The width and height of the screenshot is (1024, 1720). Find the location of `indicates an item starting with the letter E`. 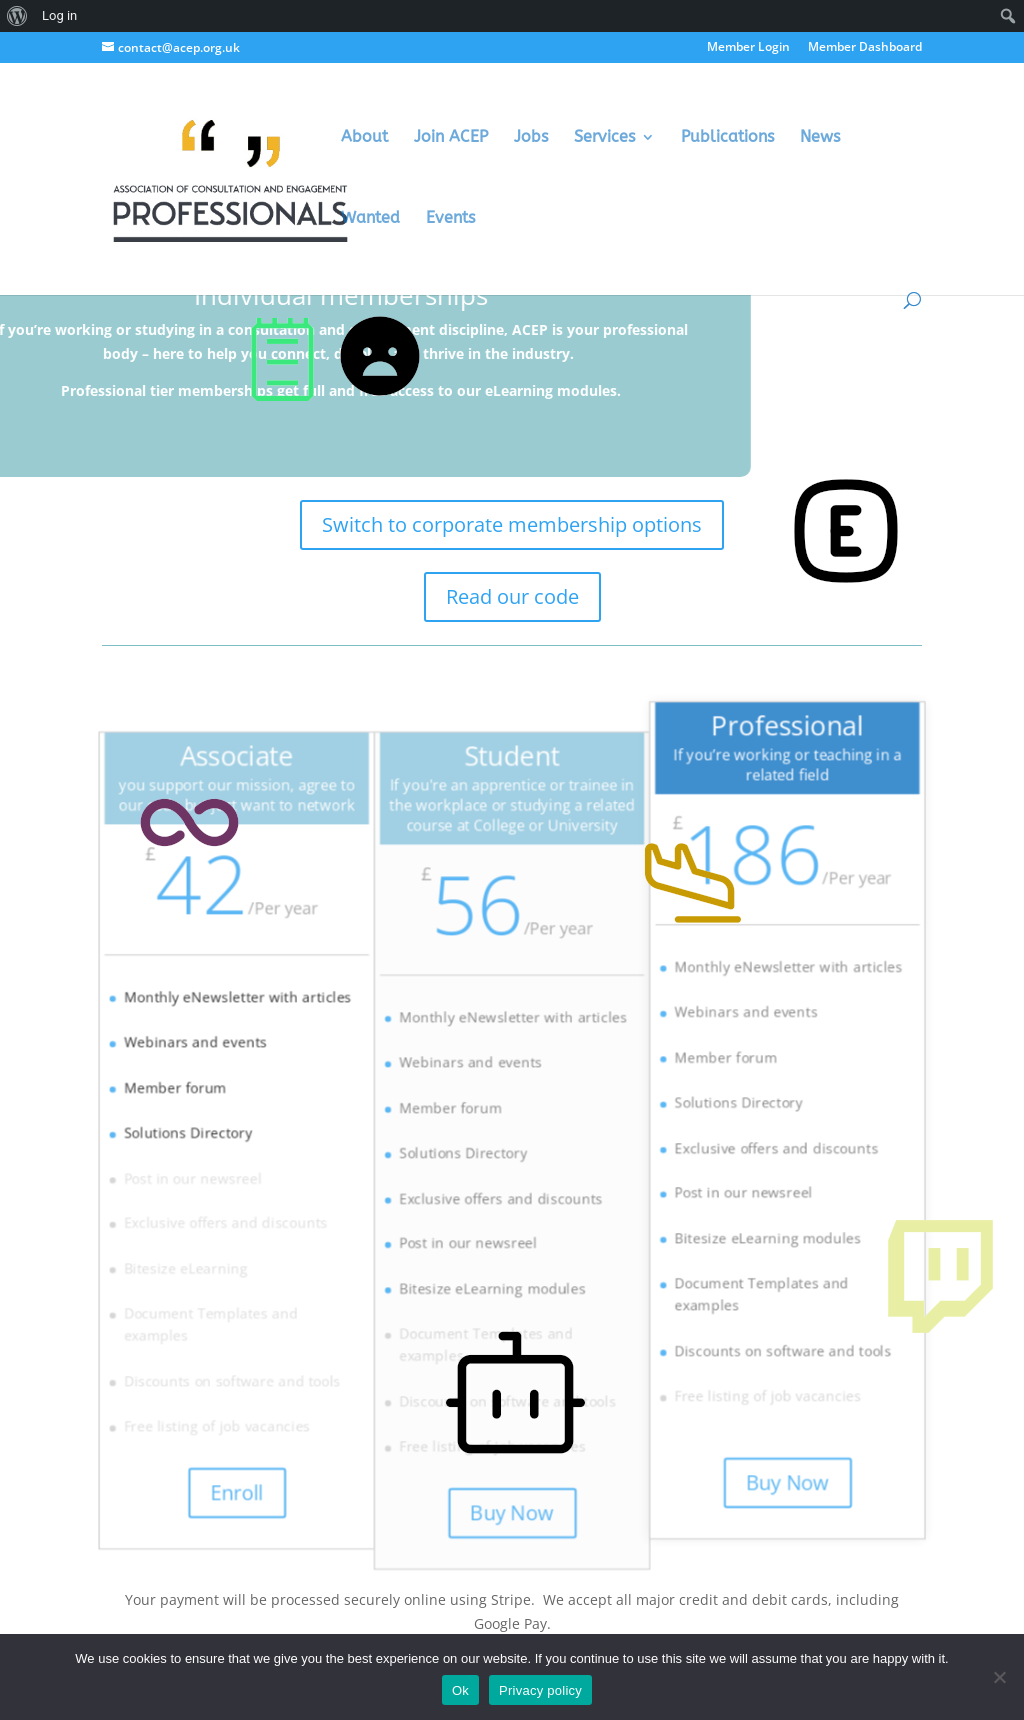

indicates an item starting with the letter E is located at coordinates (846, 531).